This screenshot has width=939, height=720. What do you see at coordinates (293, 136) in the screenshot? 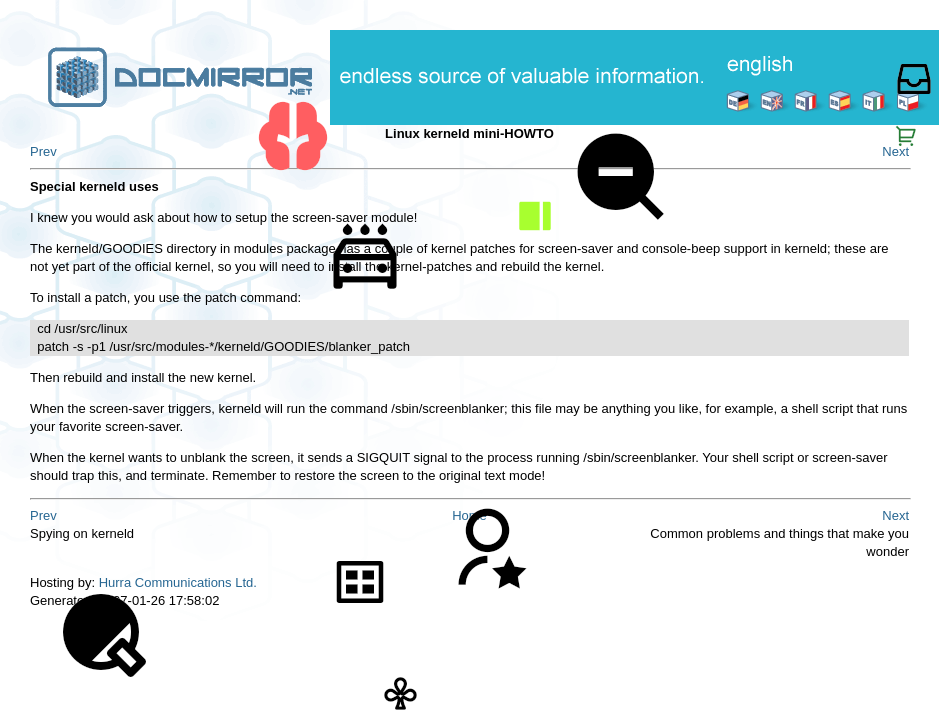
I see `access AI or smart features` at bounding box center [293, 136].